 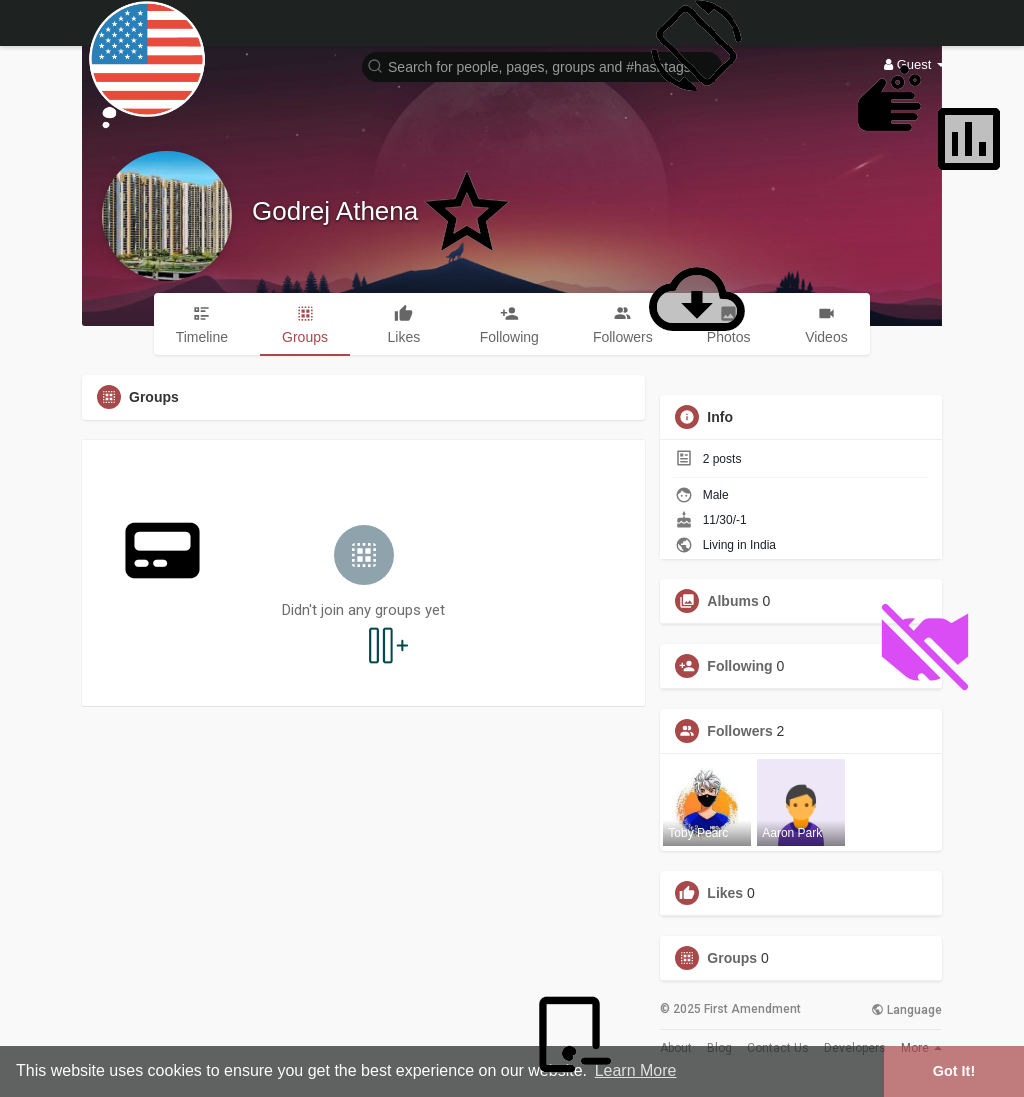 What do you see at coordinates (697, 299) in the screenshot?
I see `download file from cloud storage` at bounding box center [697, 299].